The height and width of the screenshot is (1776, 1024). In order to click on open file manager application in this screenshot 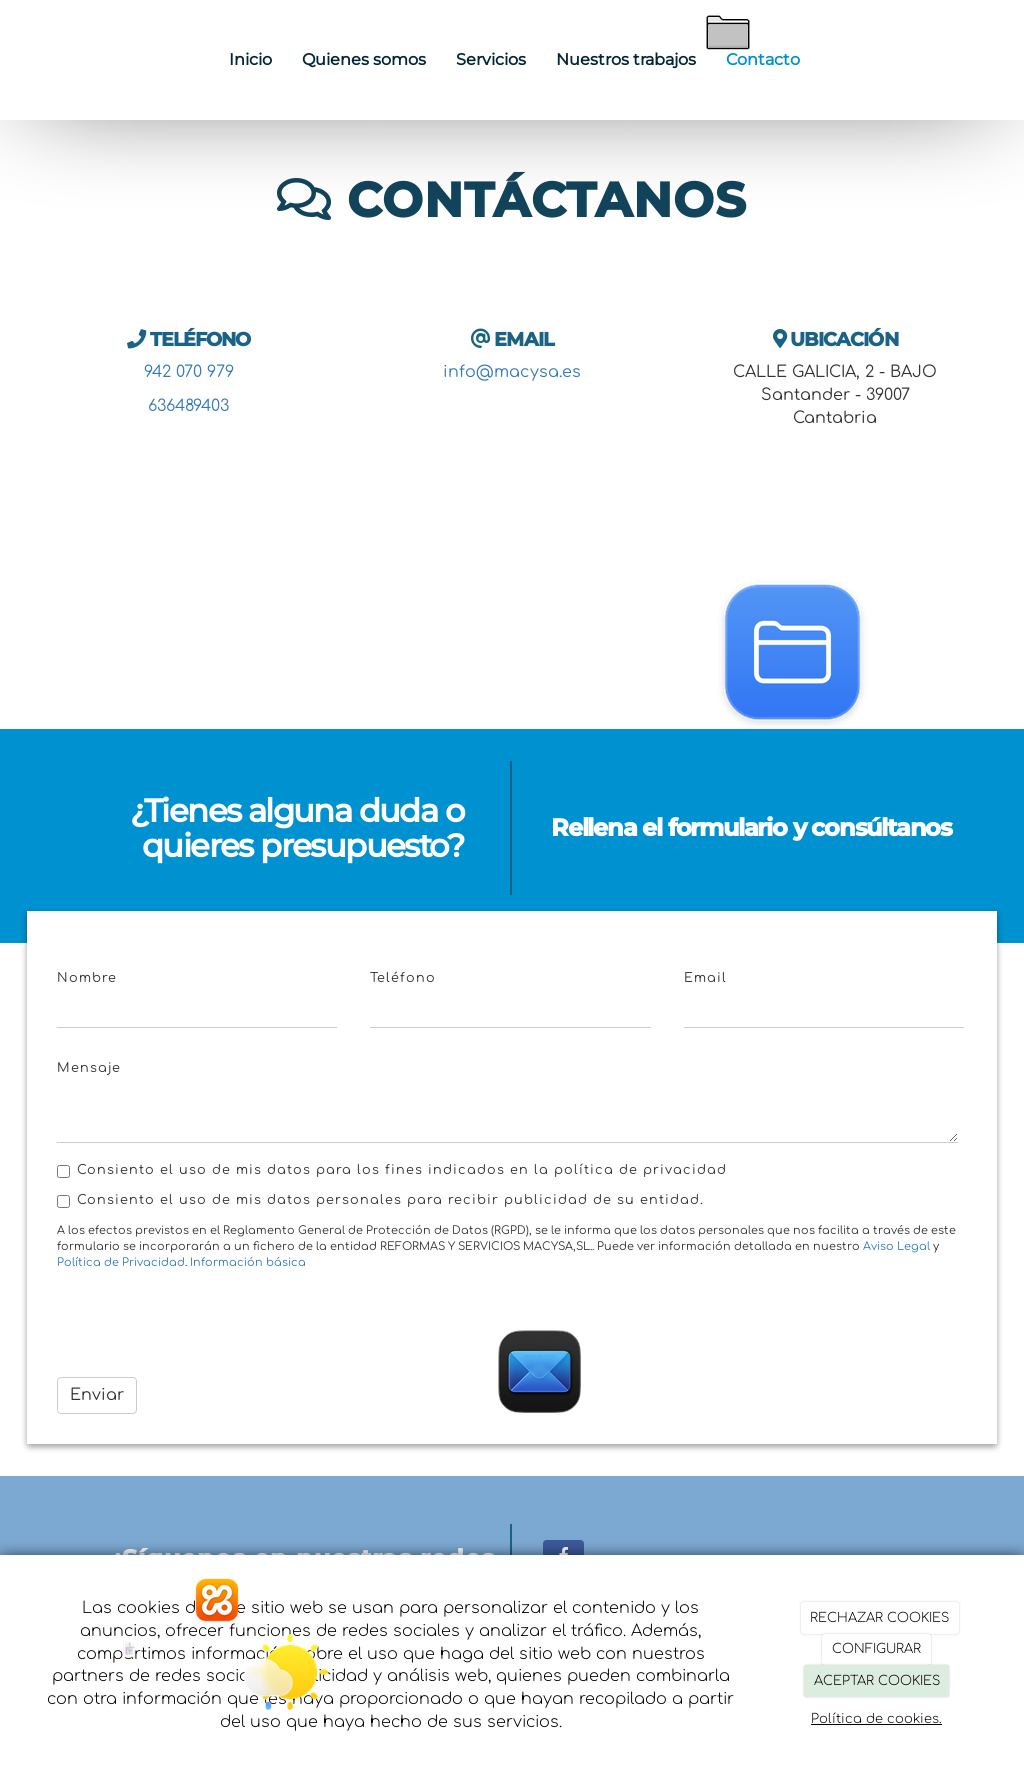, I will do `click(792, 654)`.